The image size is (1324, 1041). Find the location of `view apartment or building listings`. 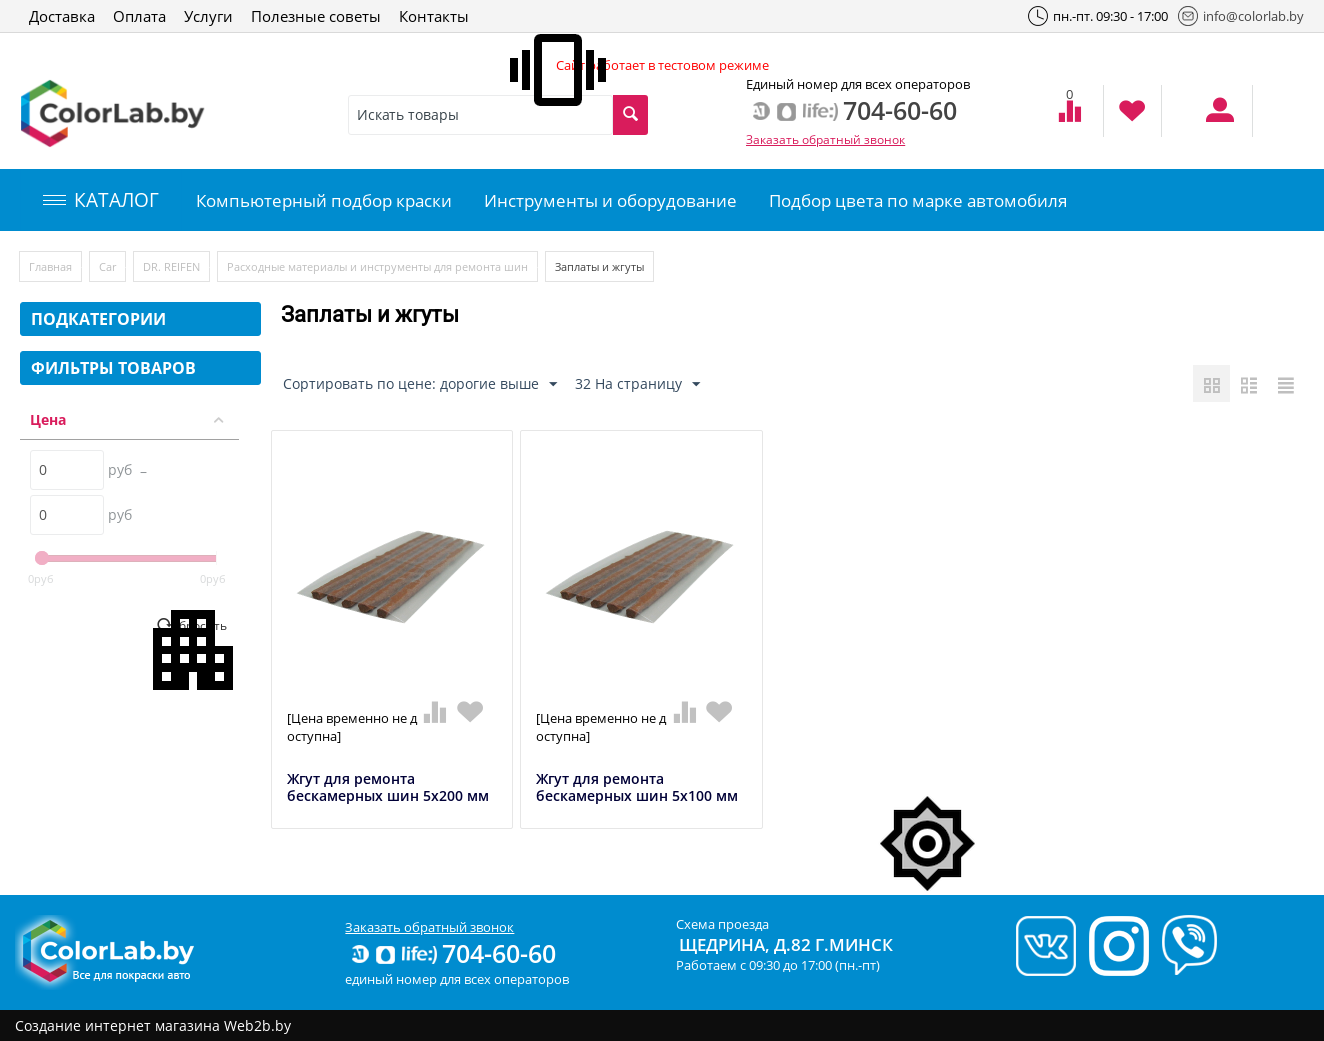

view apartment or building listings is located at coordinates (193, 650).